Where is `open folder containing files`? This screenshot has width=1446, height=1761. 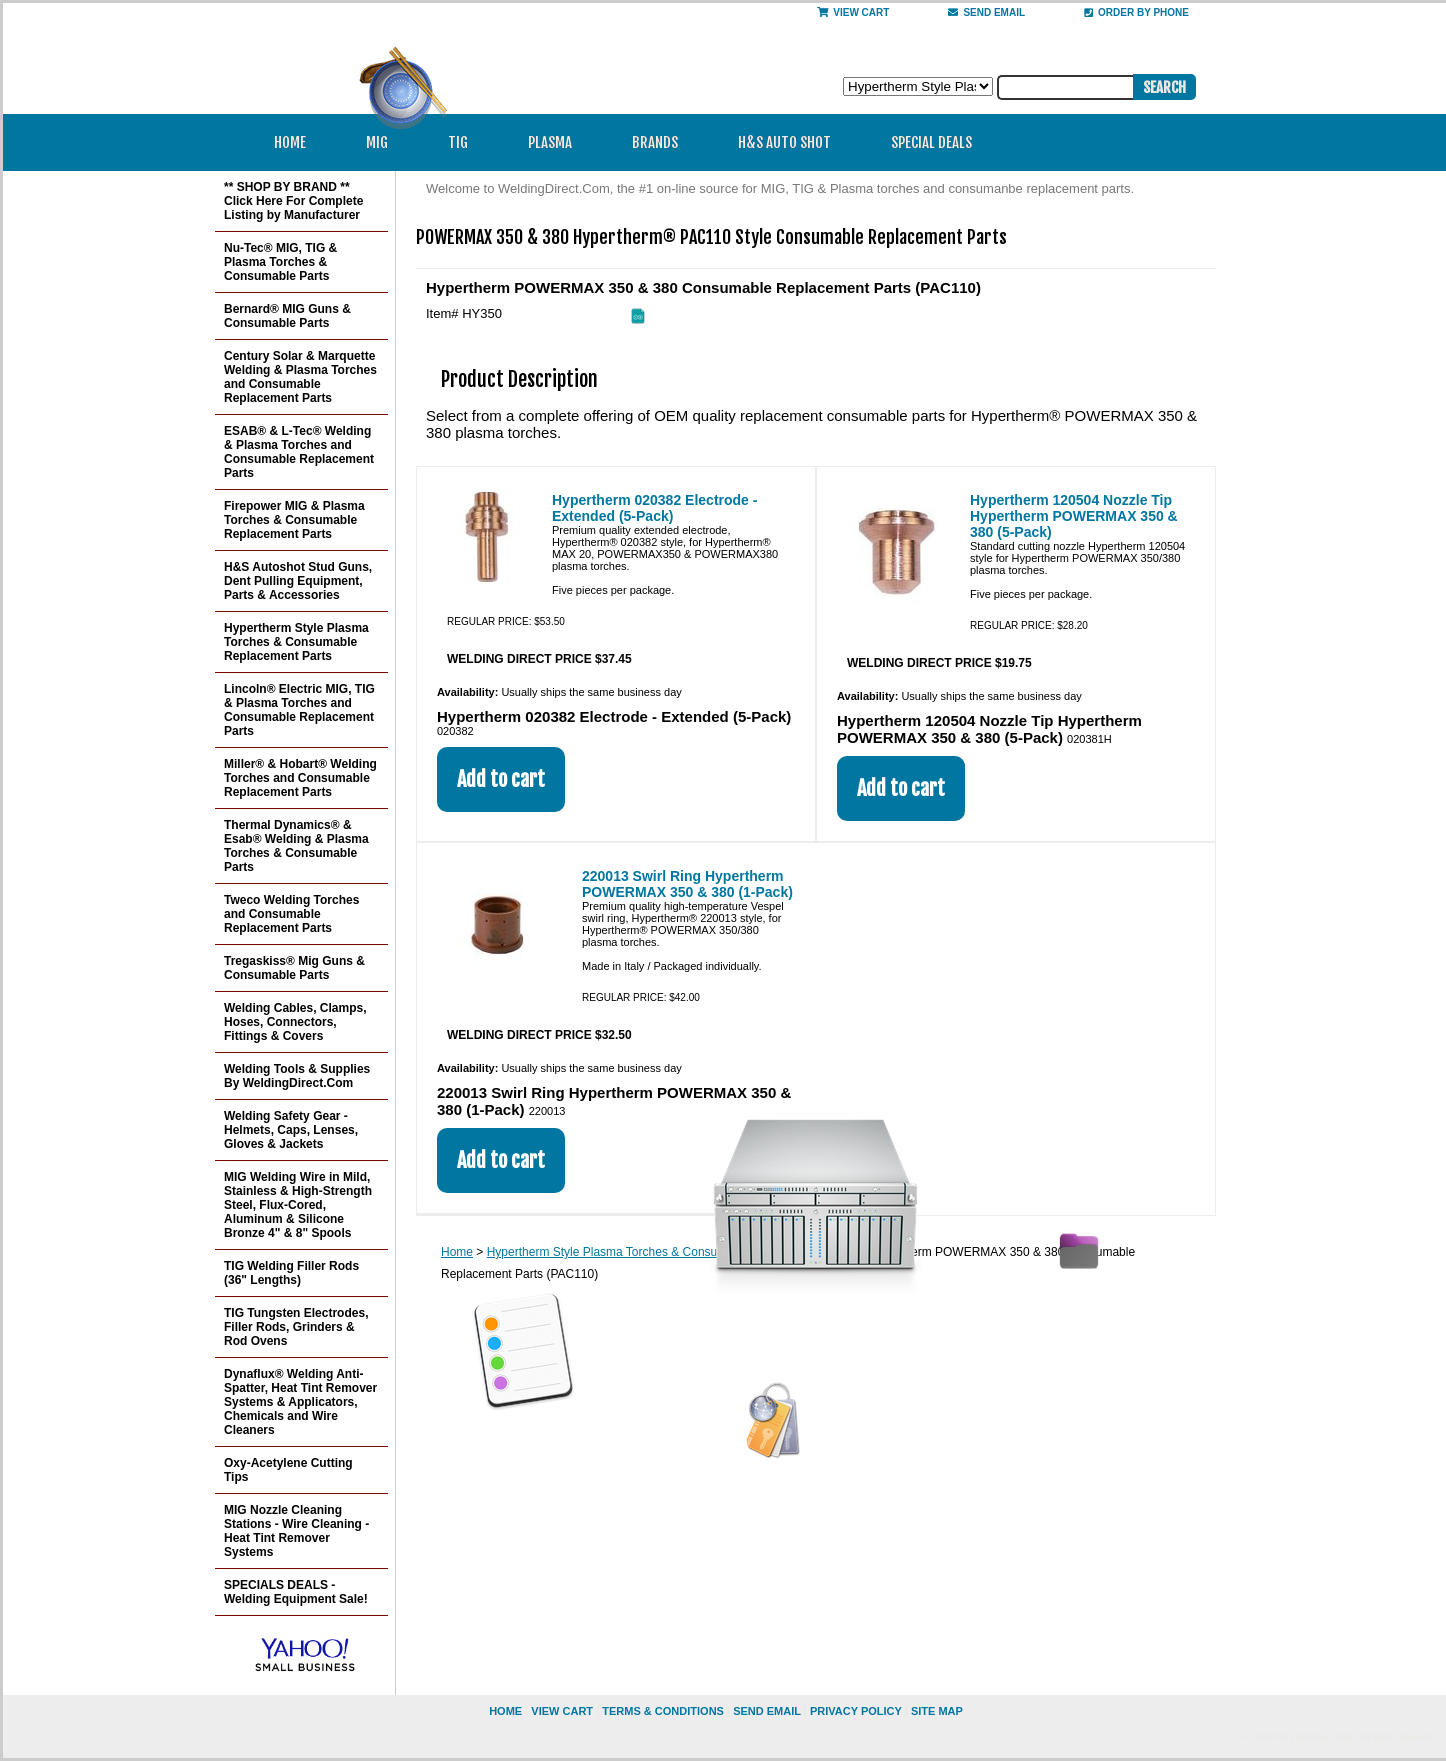
open folder containing files is located at coordinates (1079, 1251).